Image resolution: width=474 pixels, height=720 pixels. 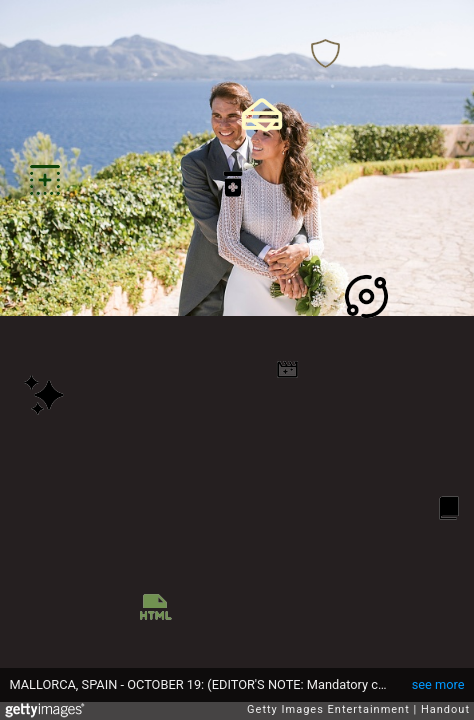 I want to click on open library or reading list, so click(x=449, y=508).